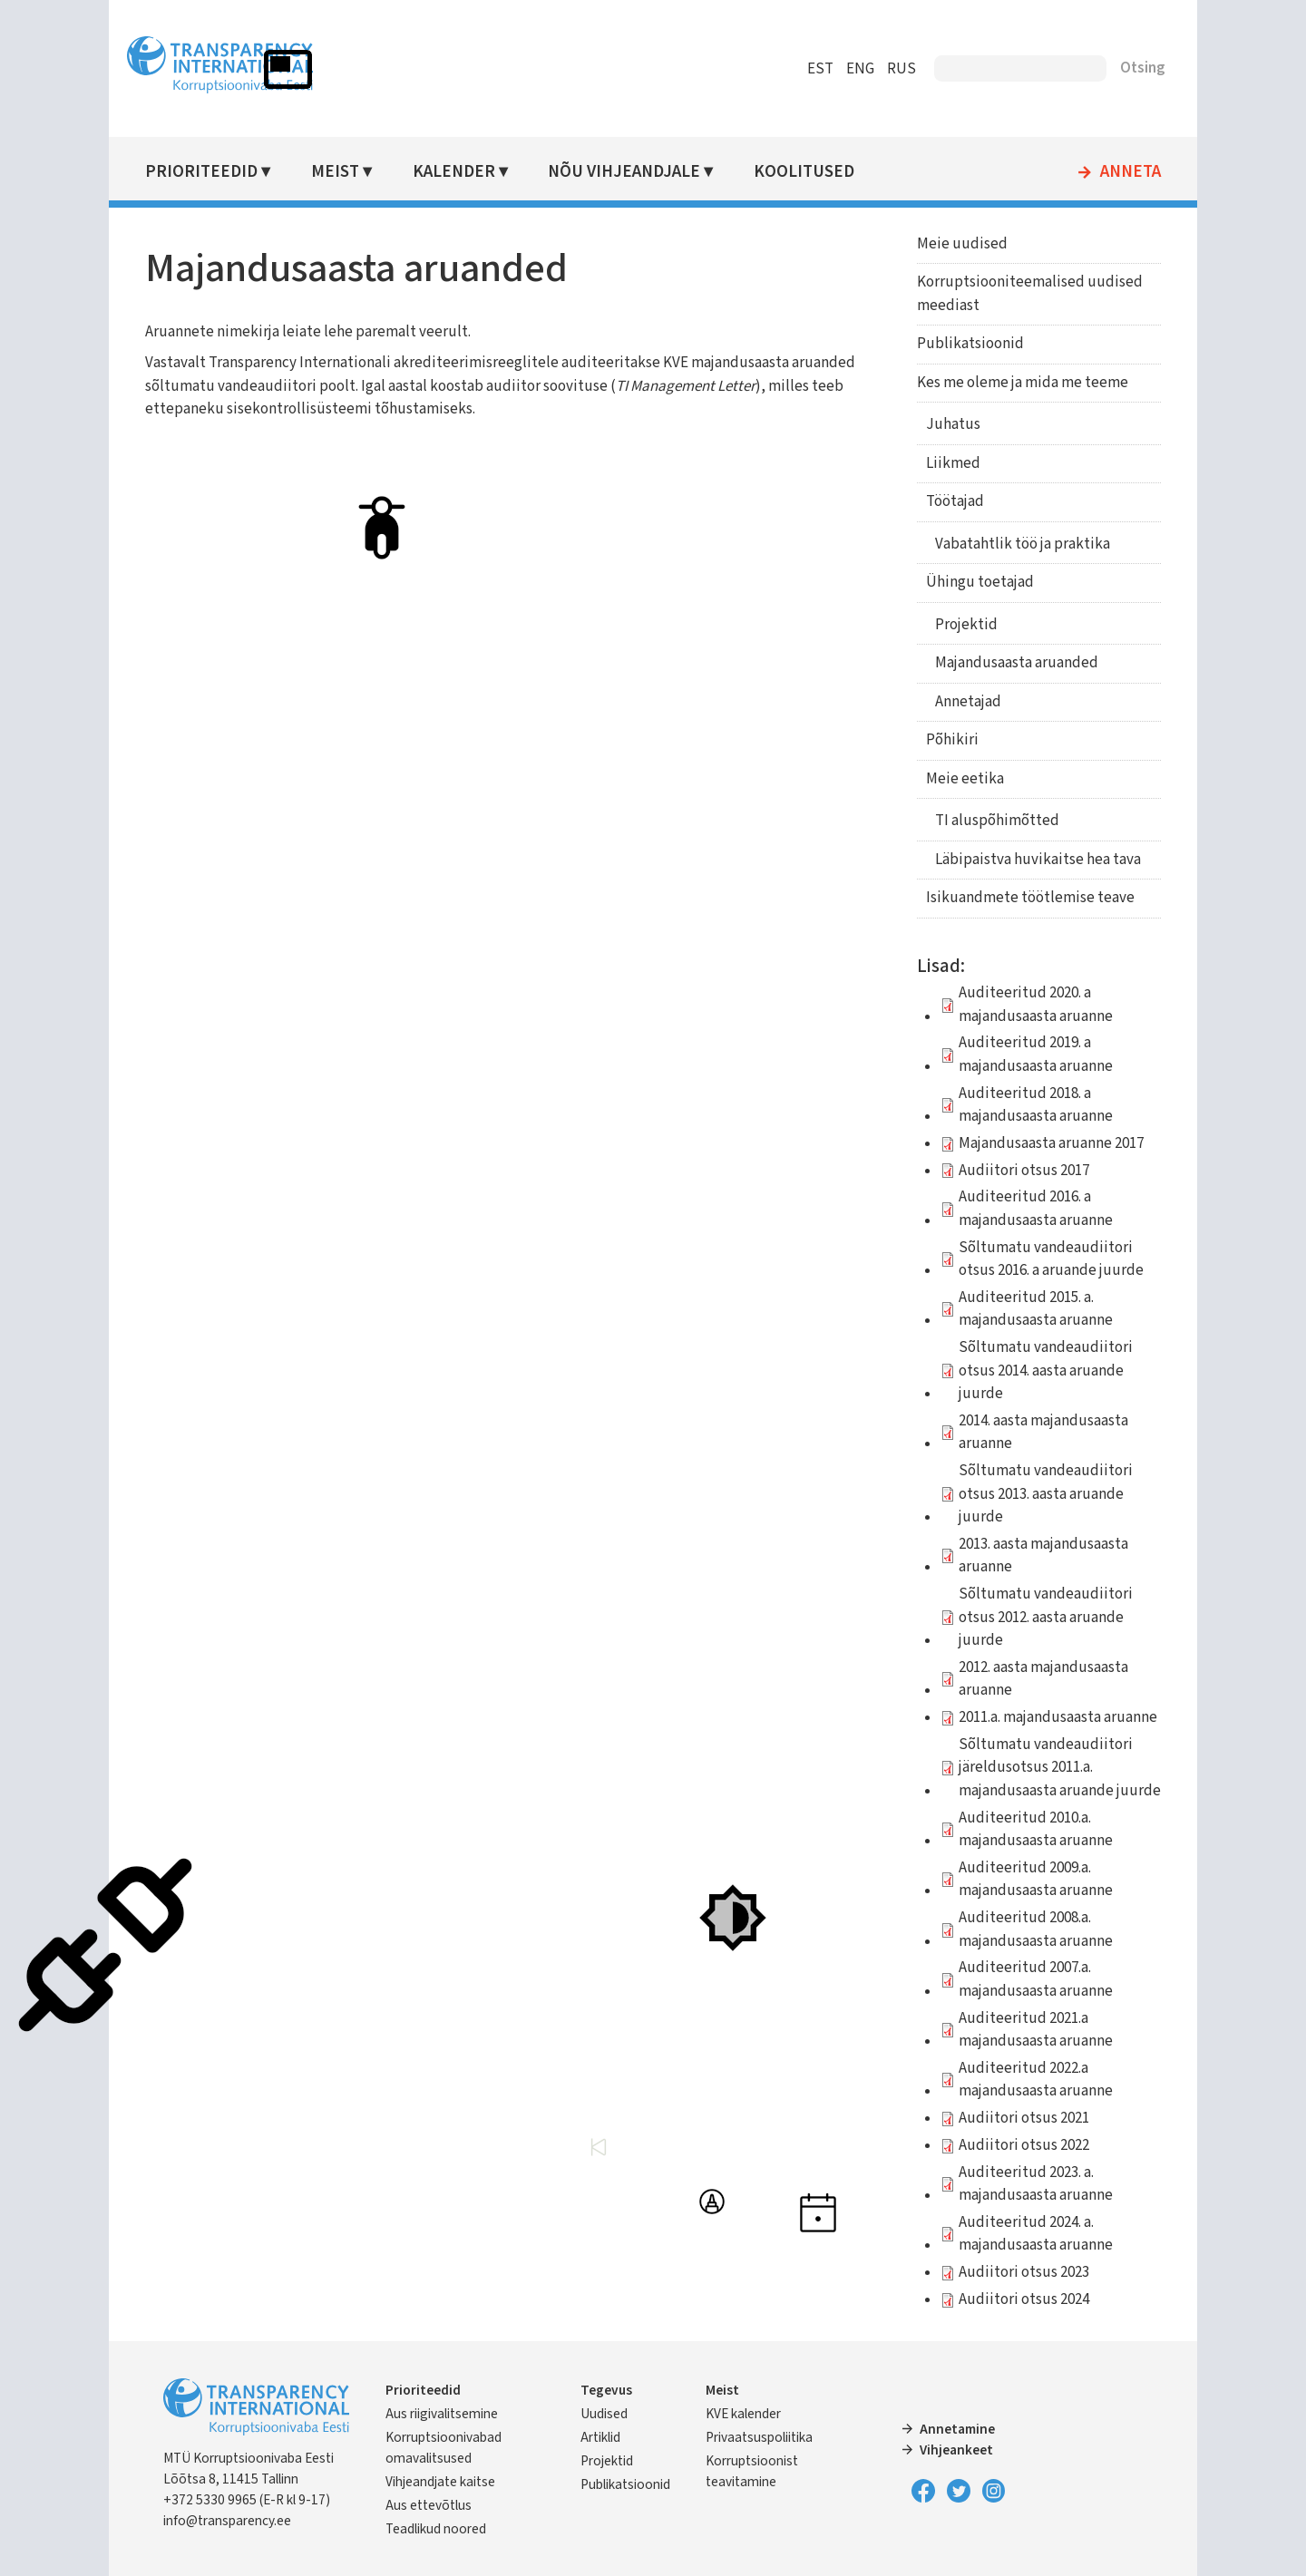 This screenshot has width=1306, height=2576. I want to click on skip to previous track, so click(599, 2147).